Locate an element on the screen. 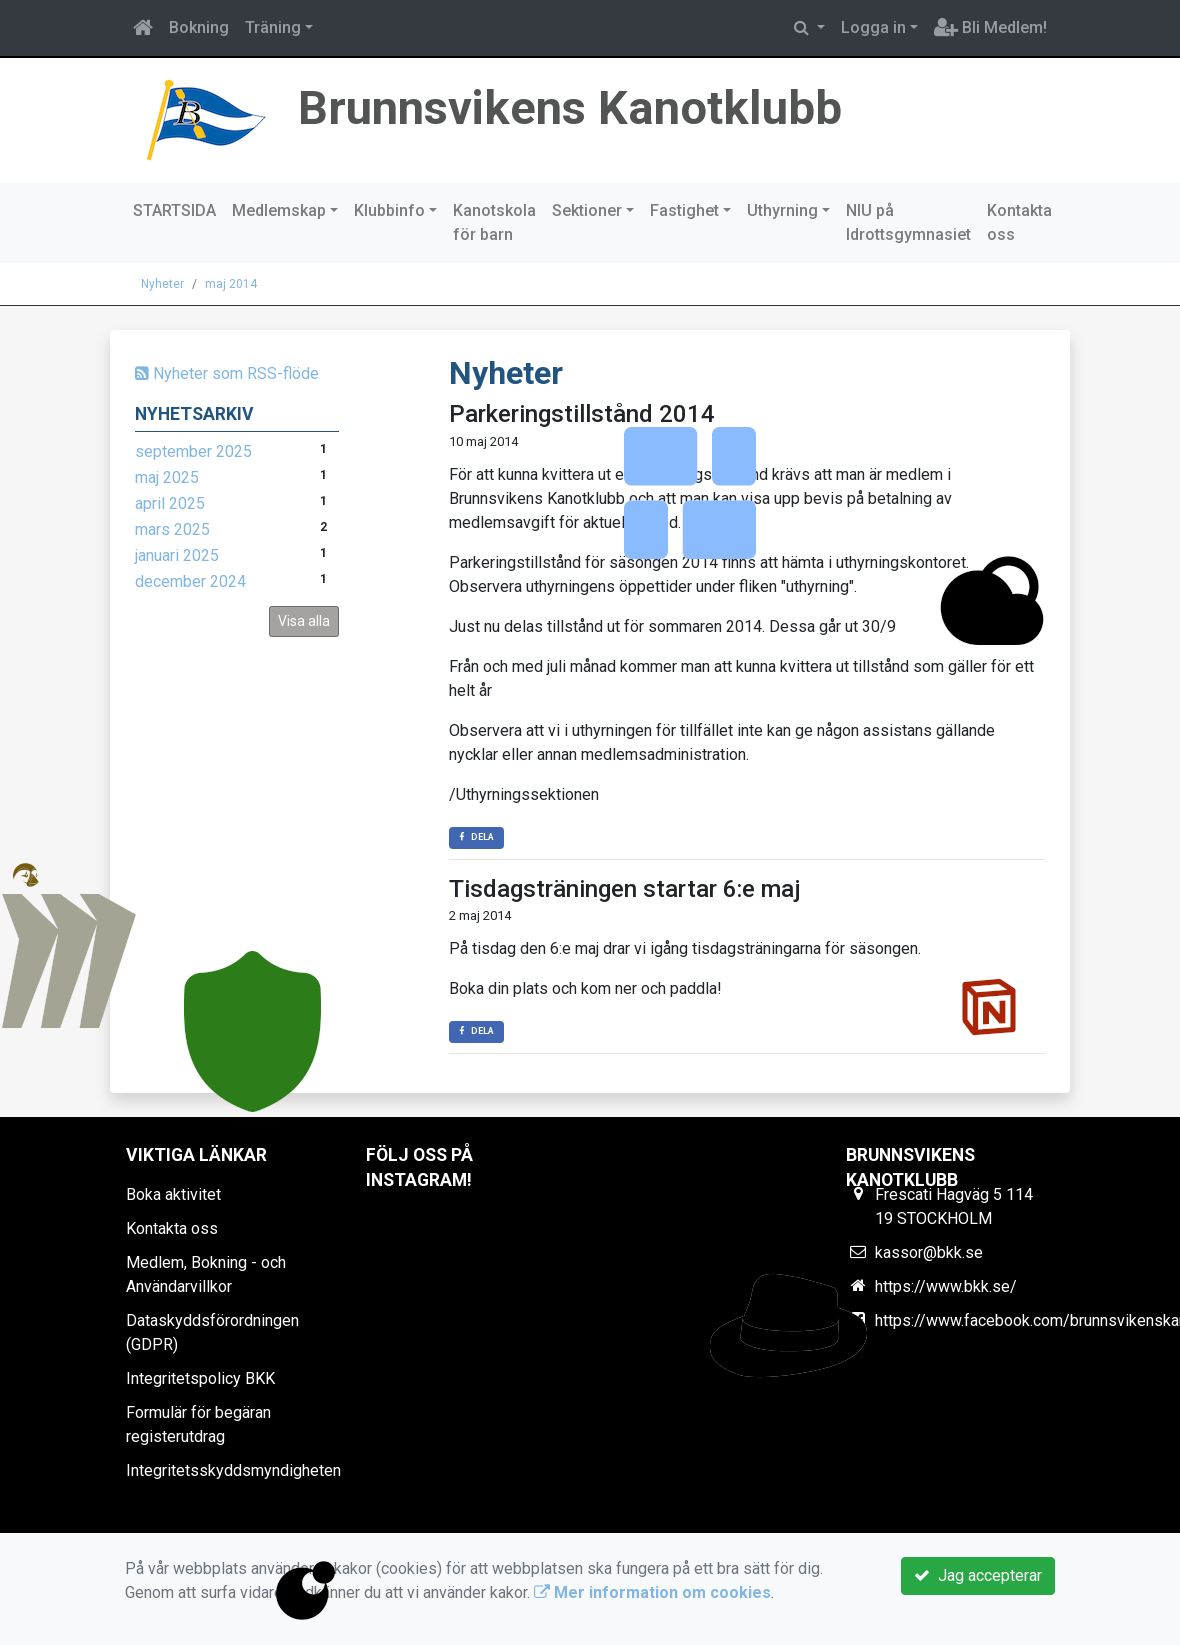 This screenshot has width=1180, height=1645. access the dashboard or control panel is located at coordinates (690, 493).